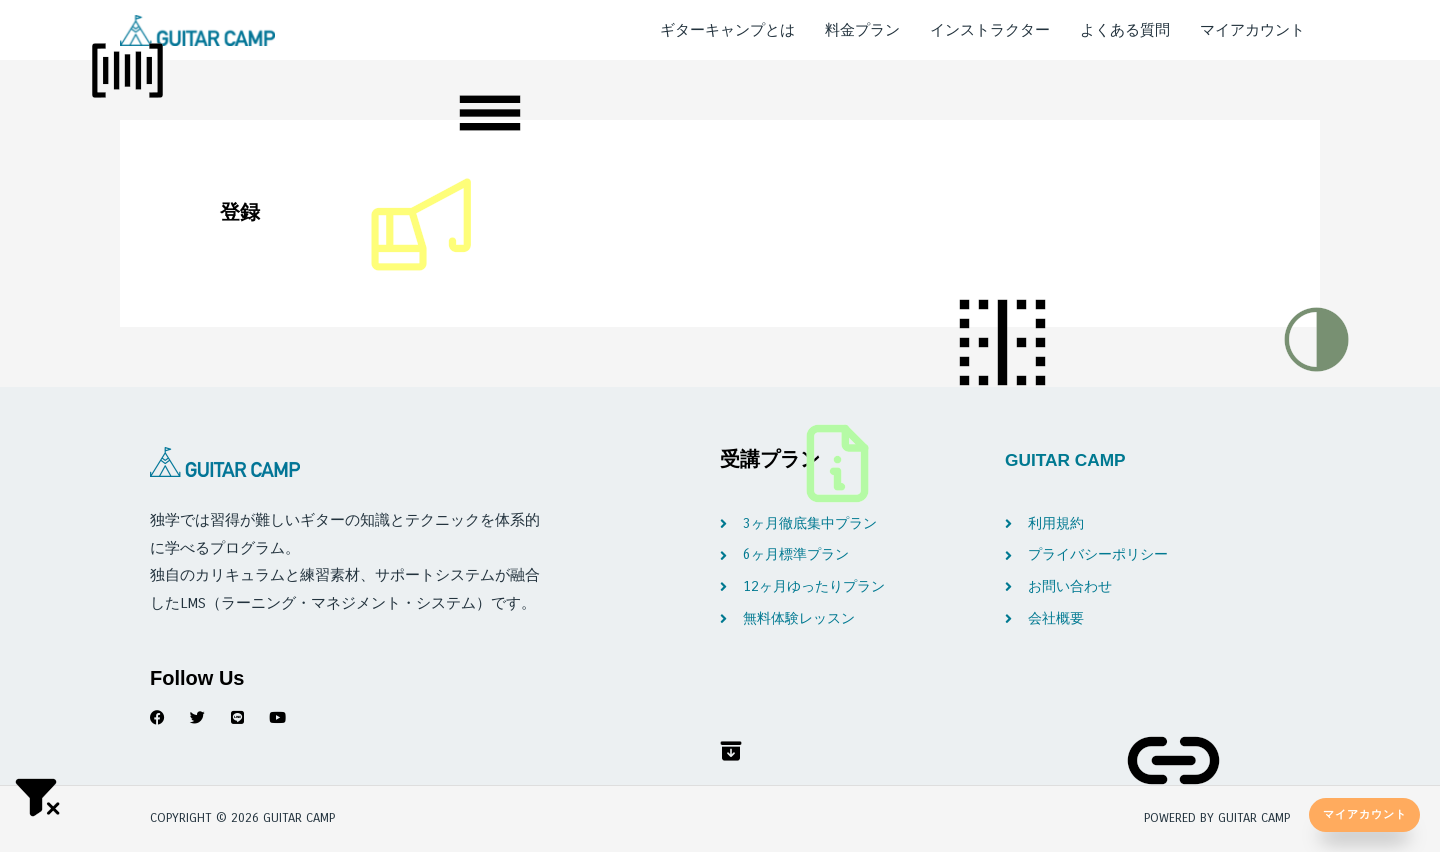 This screenshot has width=1440, height=852. Describe the element at coordinates (127, 70) in the screenshot. I see `scan a barcode` at that location.